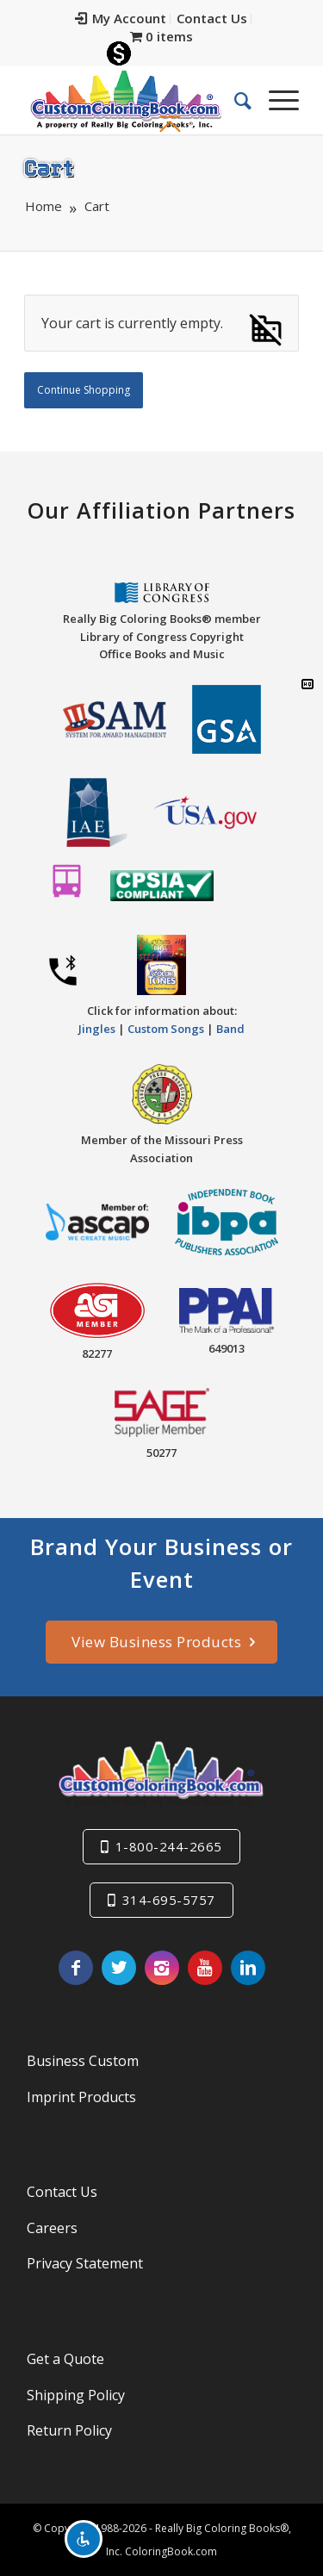 The image size is (323, 2576). What do you see at coordinates (170, 123) in the screenshot?
I see `collapse content or scroll to top` at bounding box center [170, 123].